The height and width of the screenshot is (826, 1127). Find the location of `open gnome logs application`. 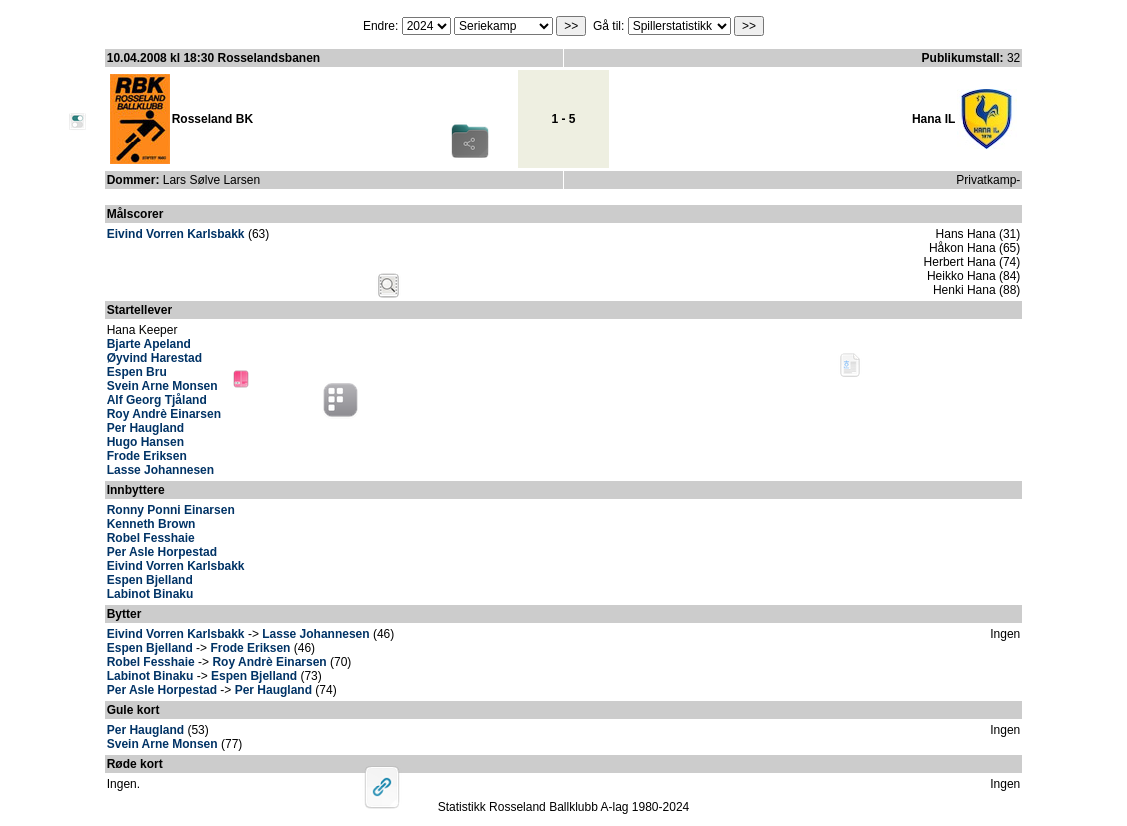

open gnome logs application is located at coordinates (388, 285).